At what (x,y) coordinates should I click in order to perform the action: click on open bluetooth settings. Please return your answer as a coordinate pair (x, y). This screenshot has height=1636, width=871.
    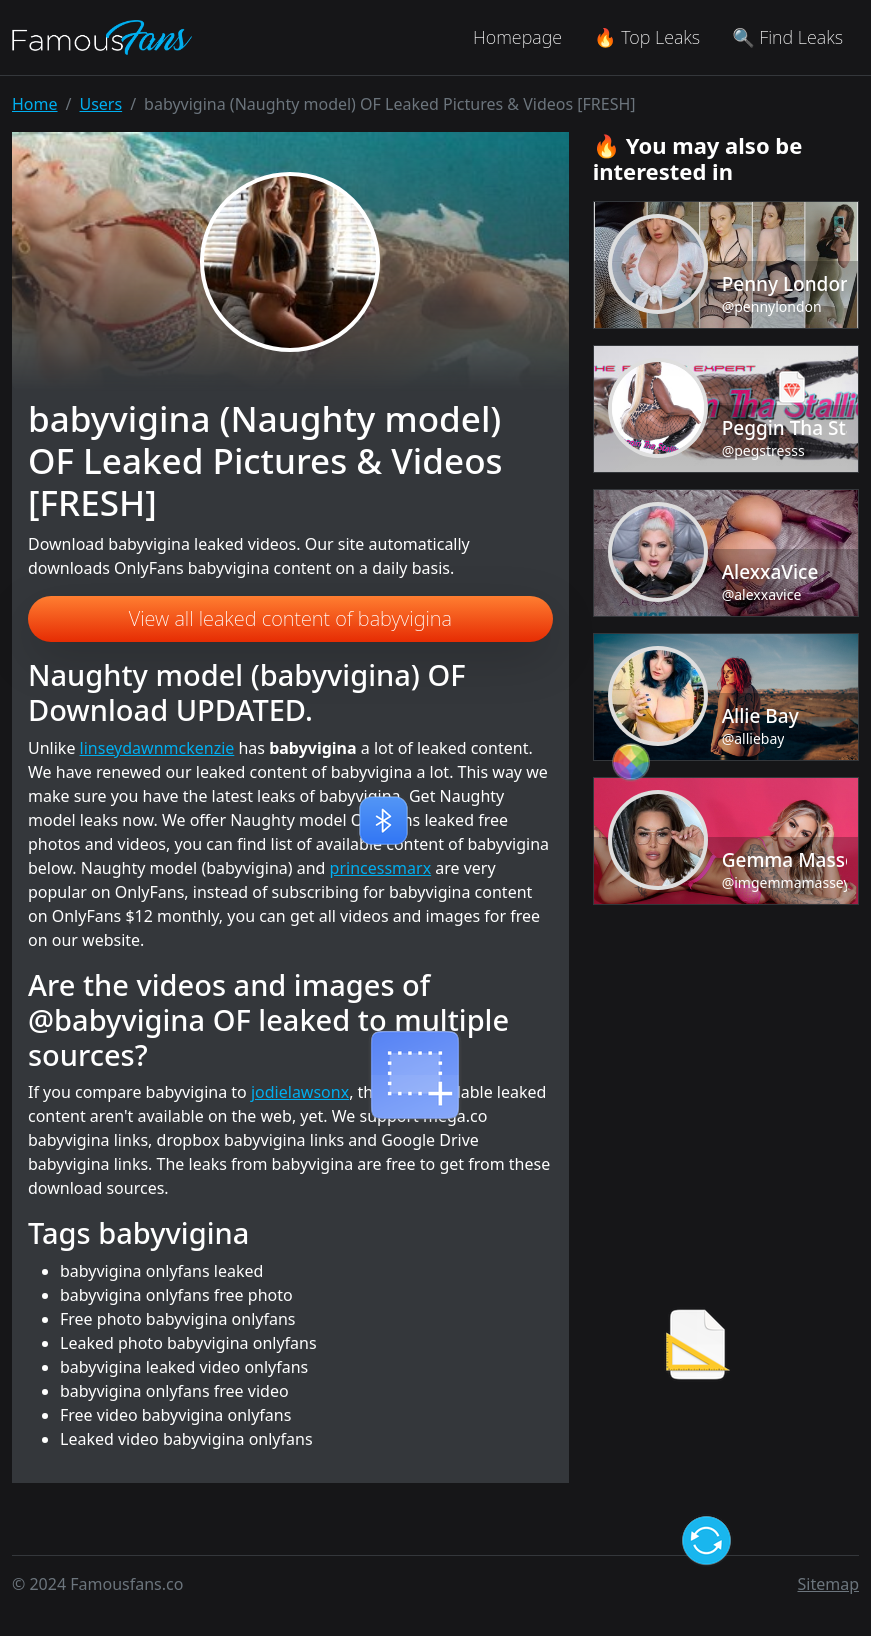
    Looking at the image, I should click on (383, 821).